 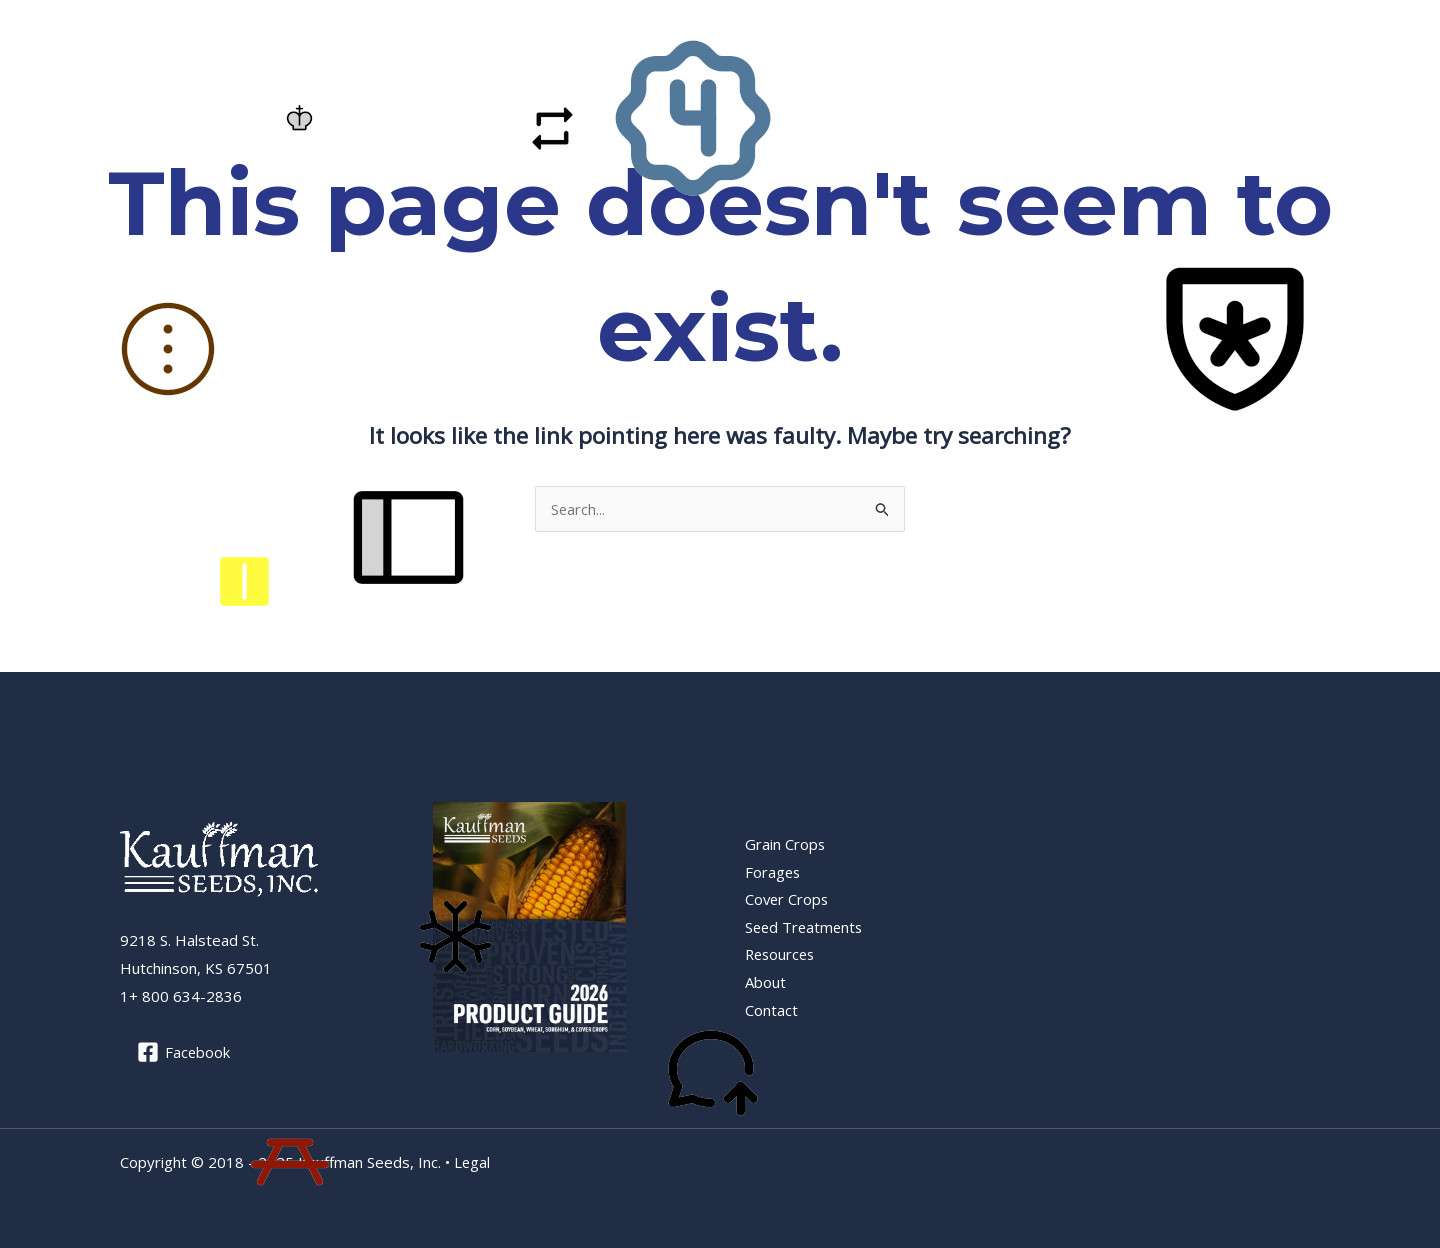 What do you see at coordinates (693, 118) in the screenshot?
I see `indicates a fourth-place ranking or position` at bounding box center [693, 118].